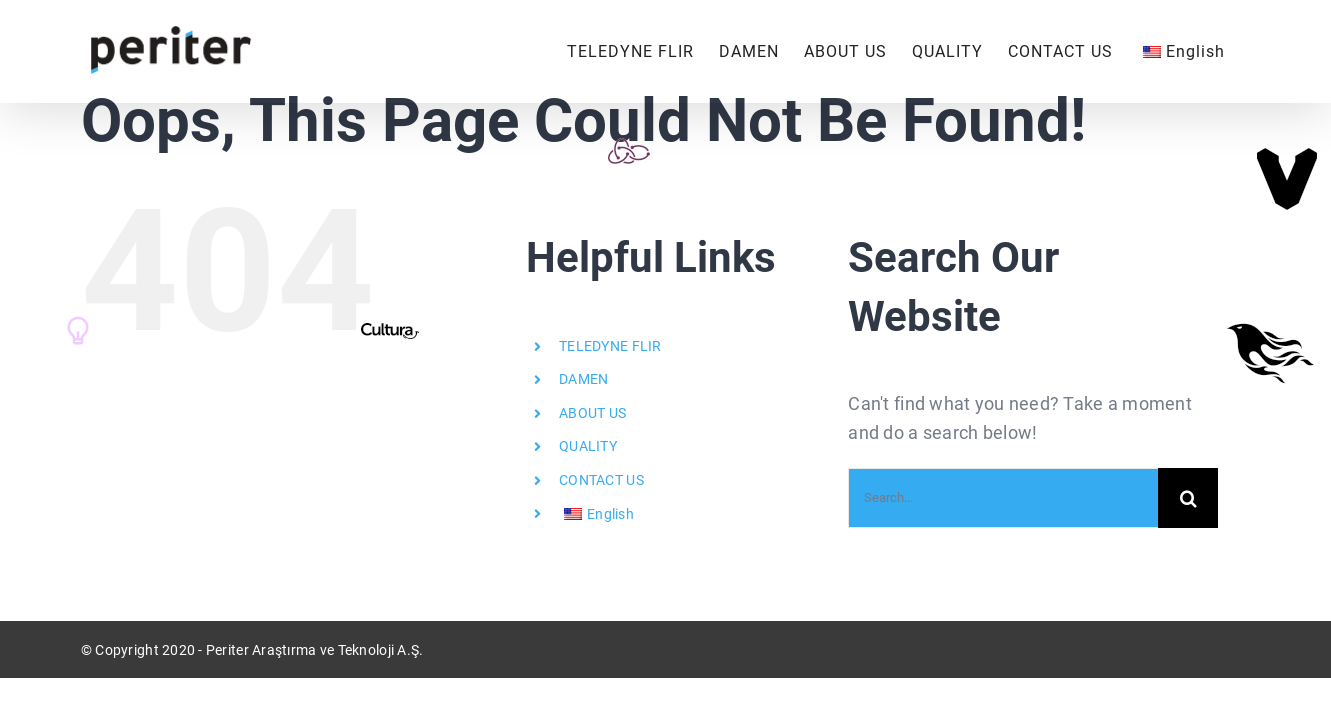  I want to click on view tips or helpful suggestions, so click(78, 330).